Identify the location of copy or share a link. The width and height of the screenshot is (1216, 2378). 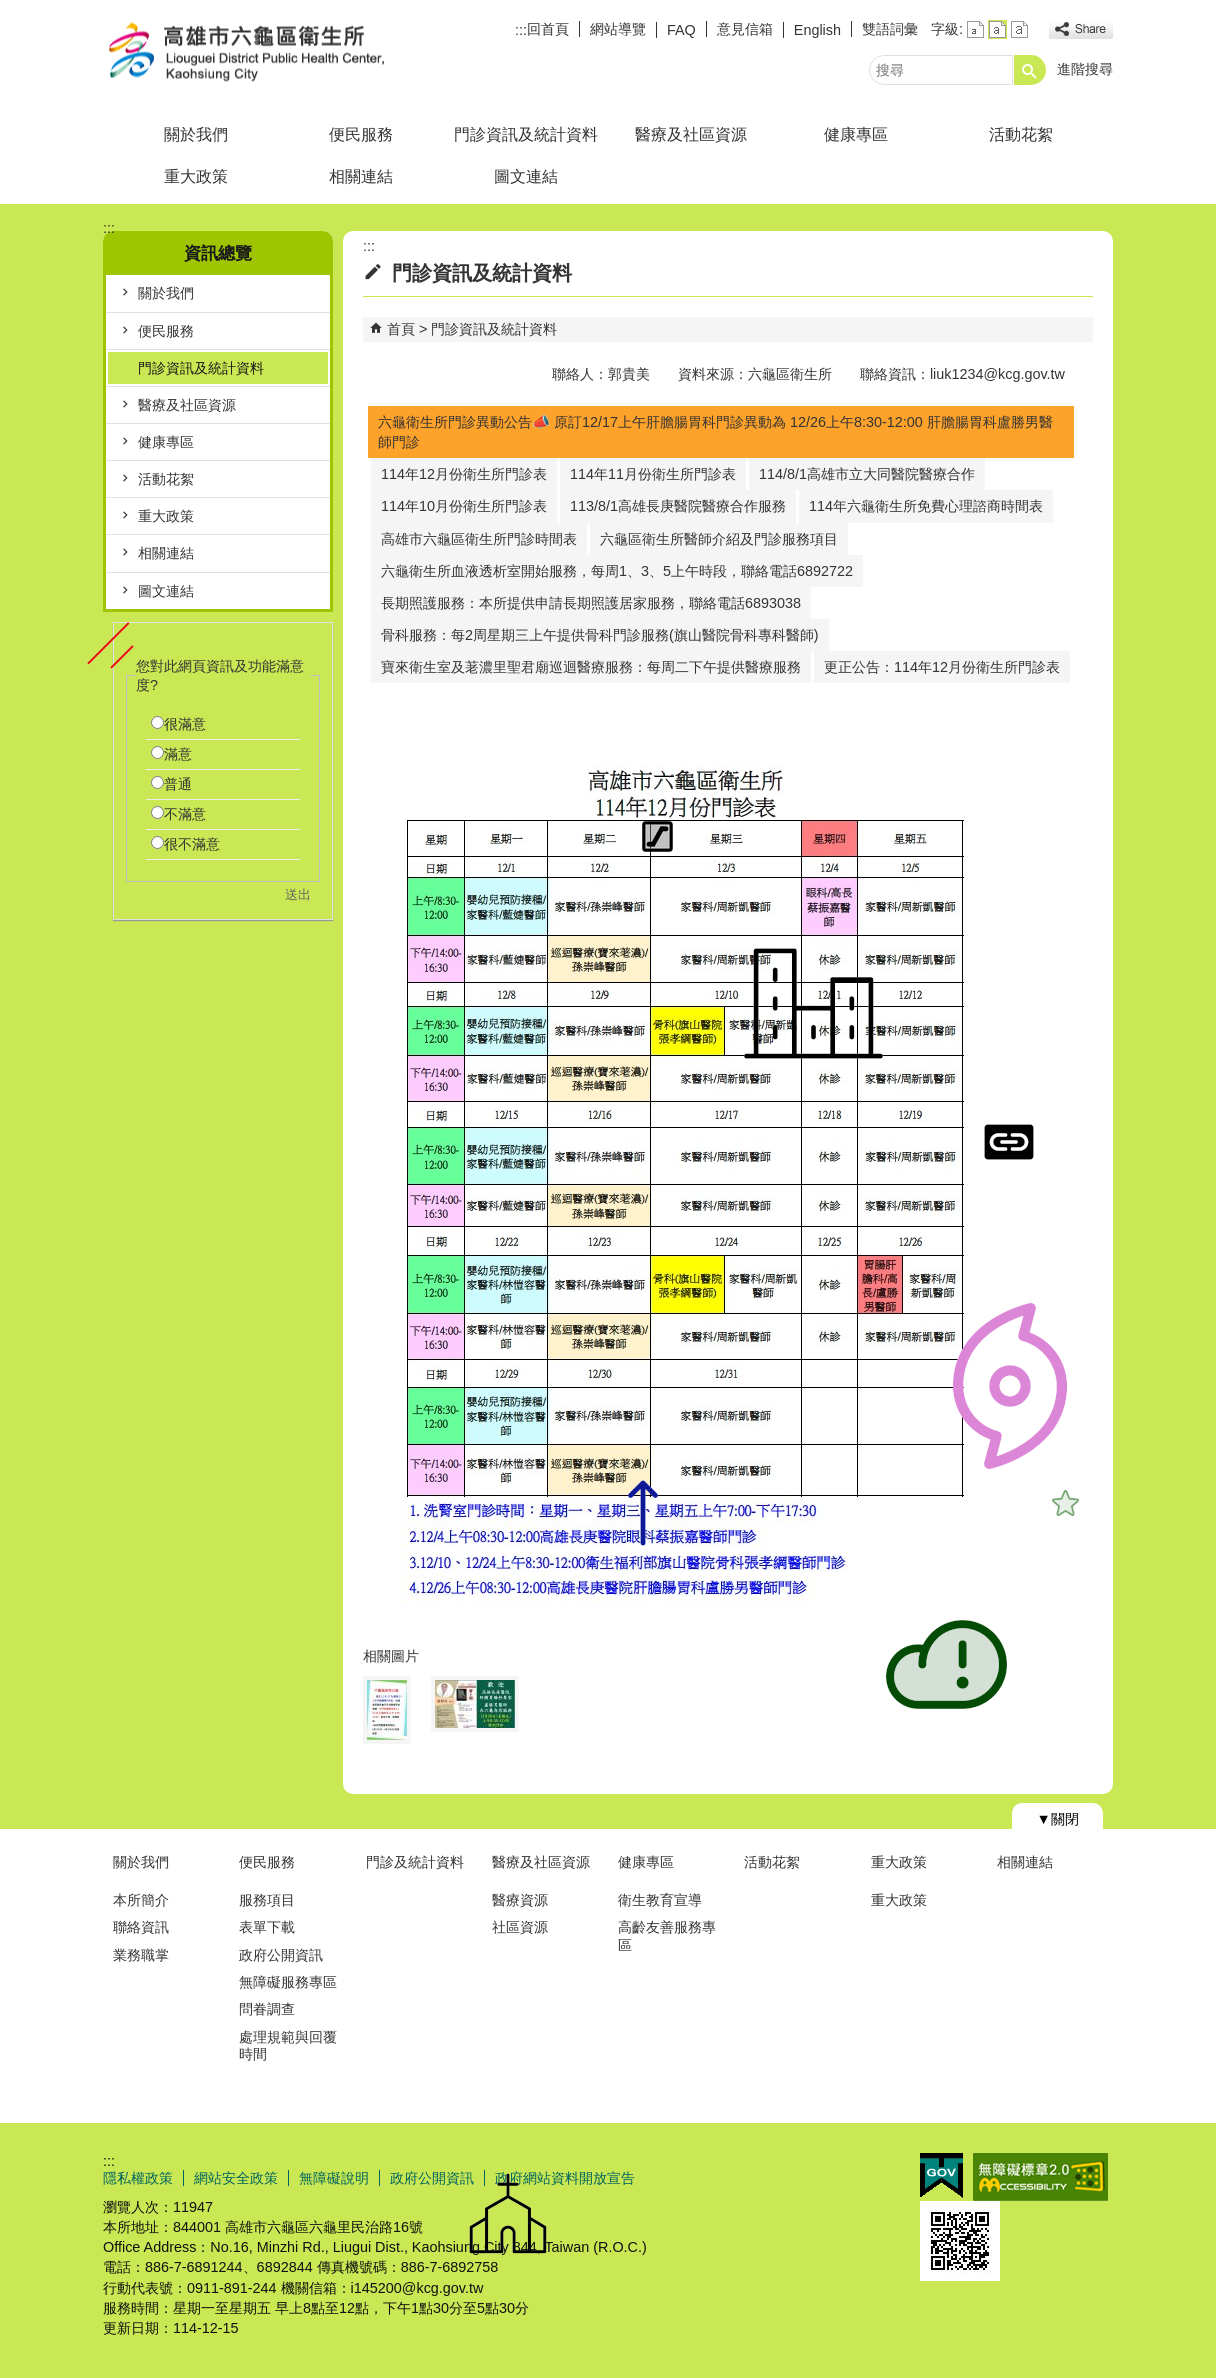
(1009, 1142).